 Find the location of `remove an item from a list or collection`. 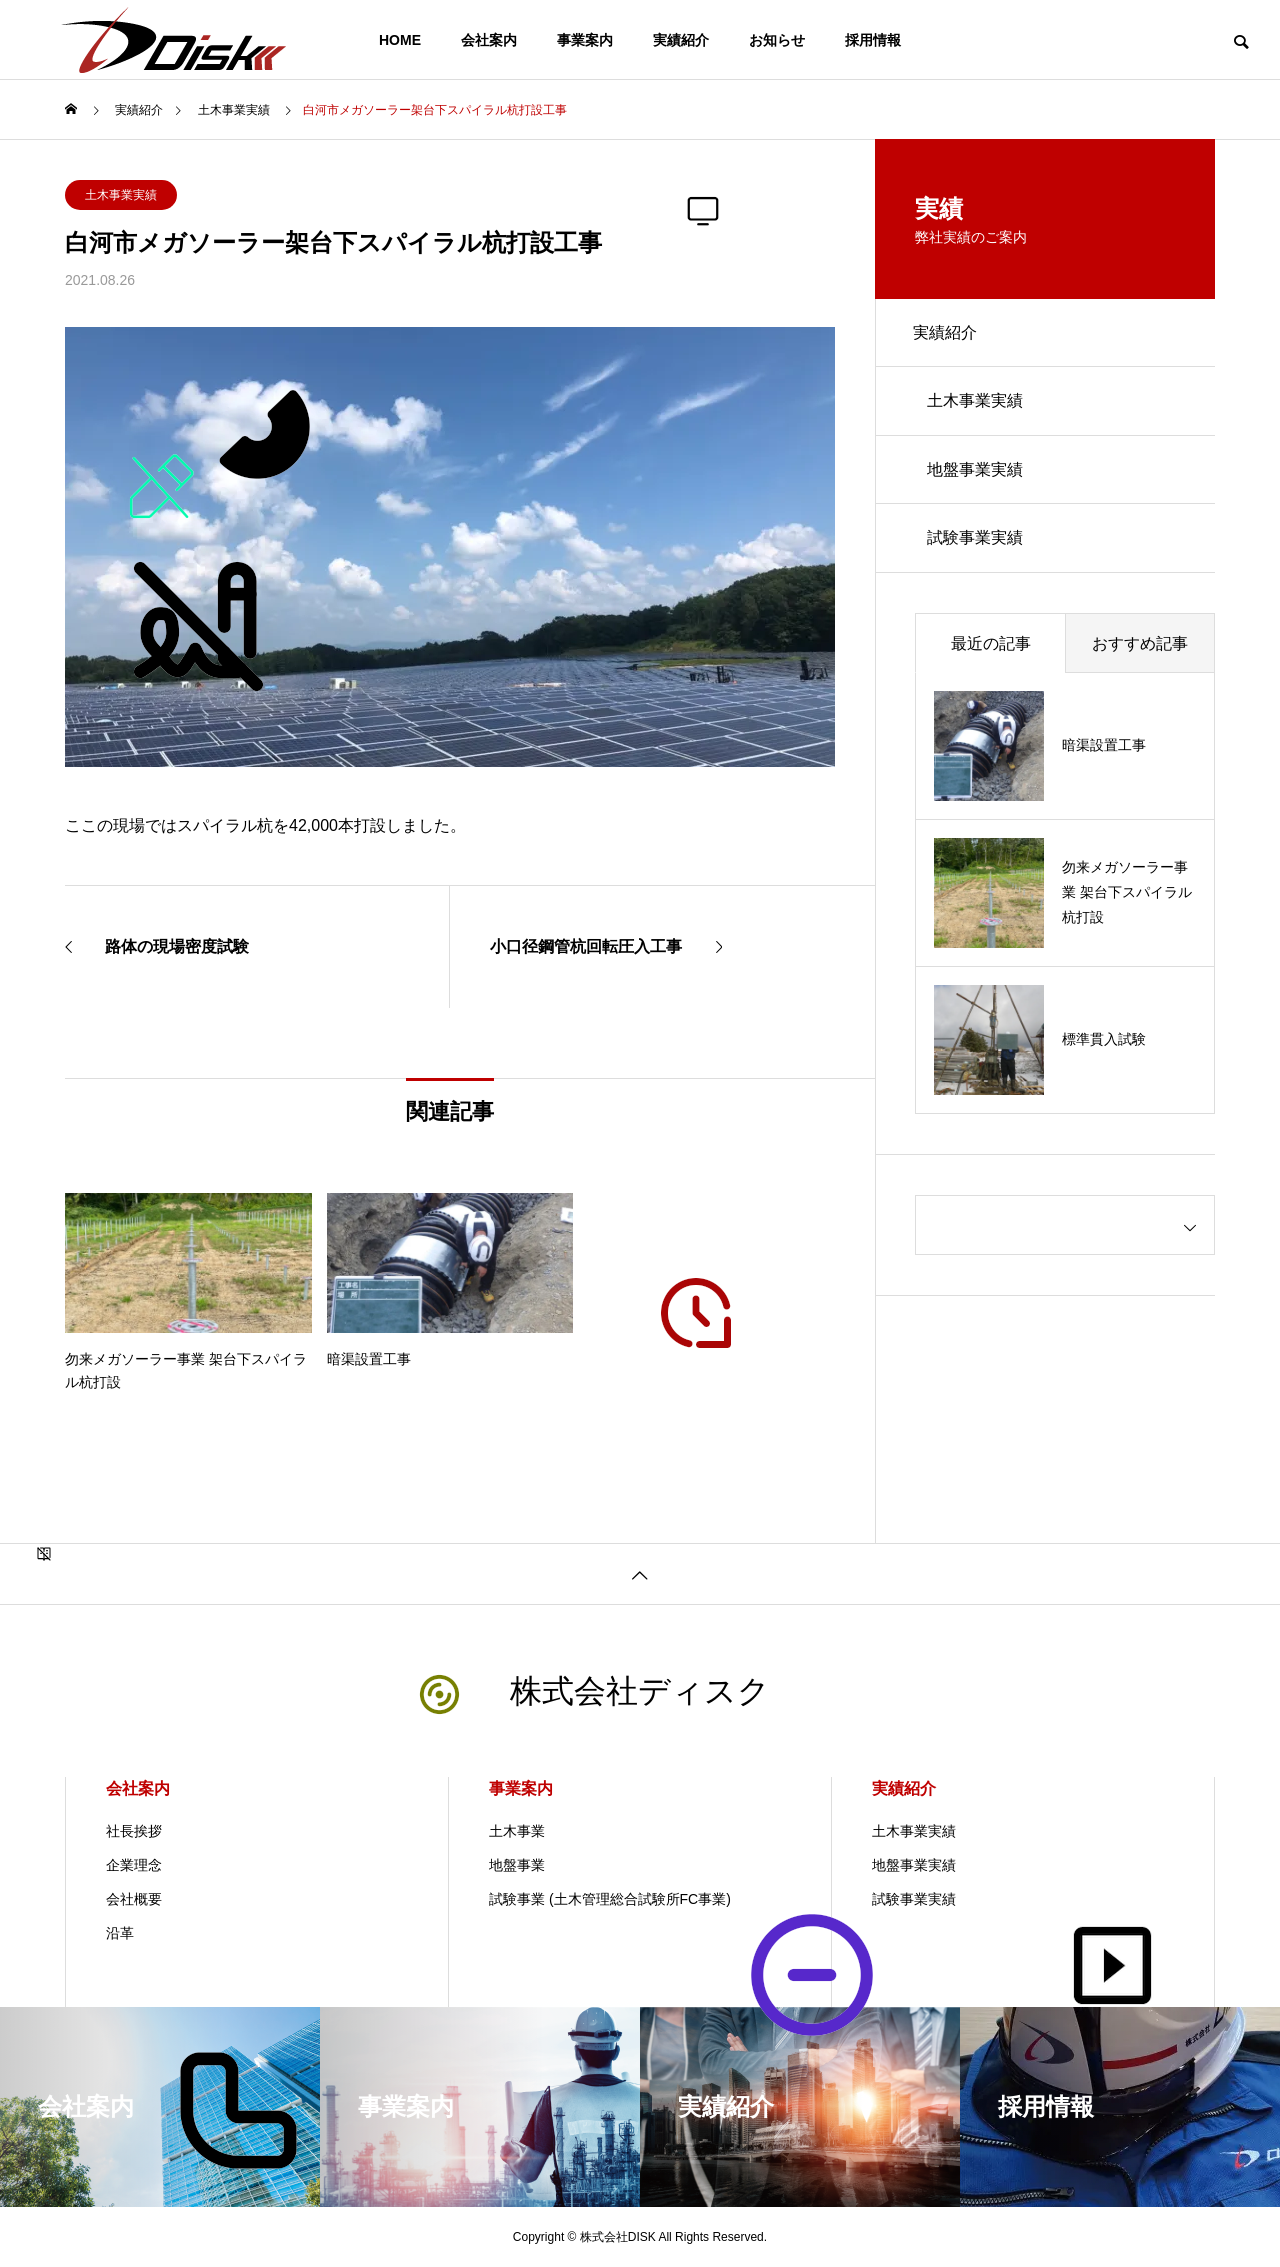

remove an item from a list or collection is located at coordinates (812, 1975).